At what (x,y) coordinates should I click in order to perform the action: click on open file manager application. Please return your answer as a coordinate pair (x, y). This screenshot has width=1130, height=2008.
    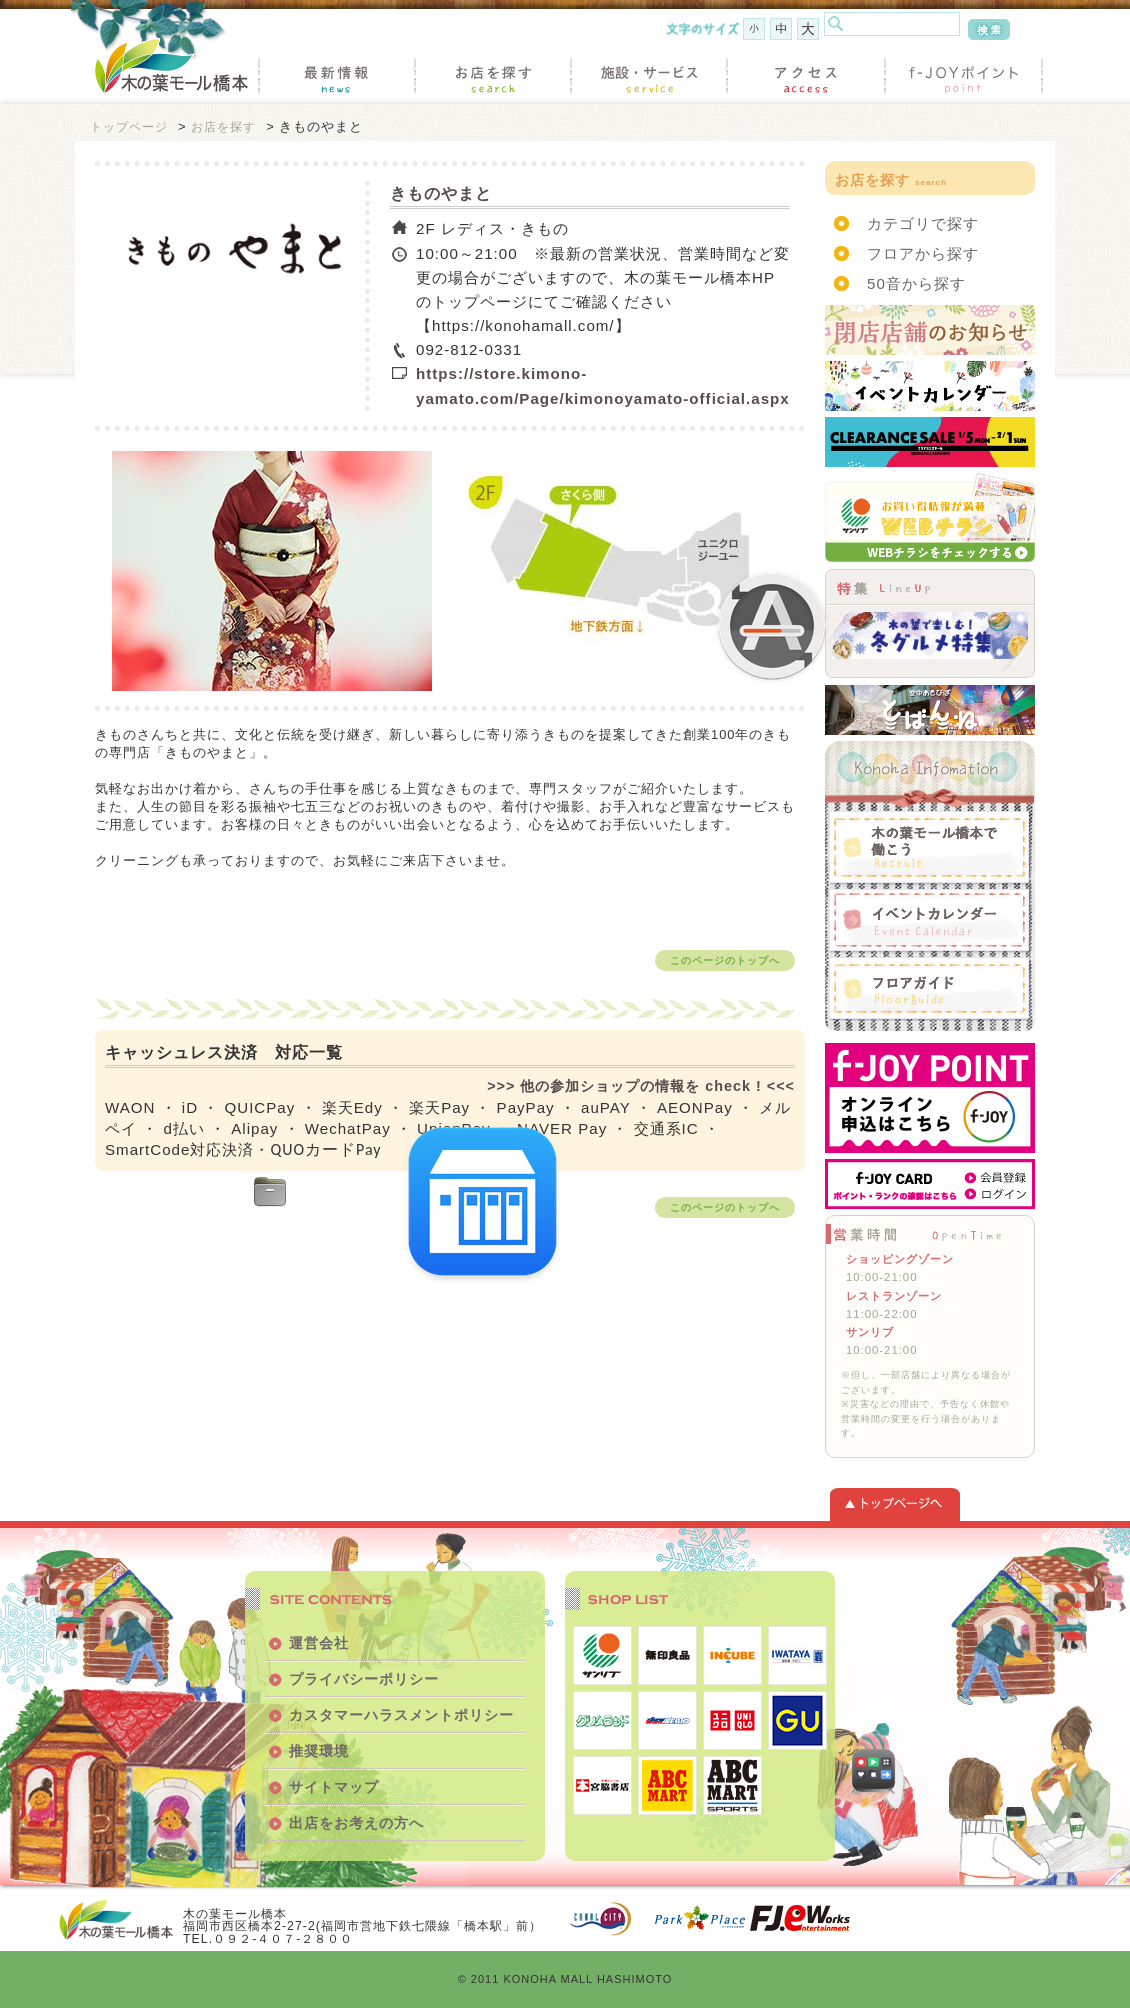
    Looking at the image, I should click on (270, 1191).